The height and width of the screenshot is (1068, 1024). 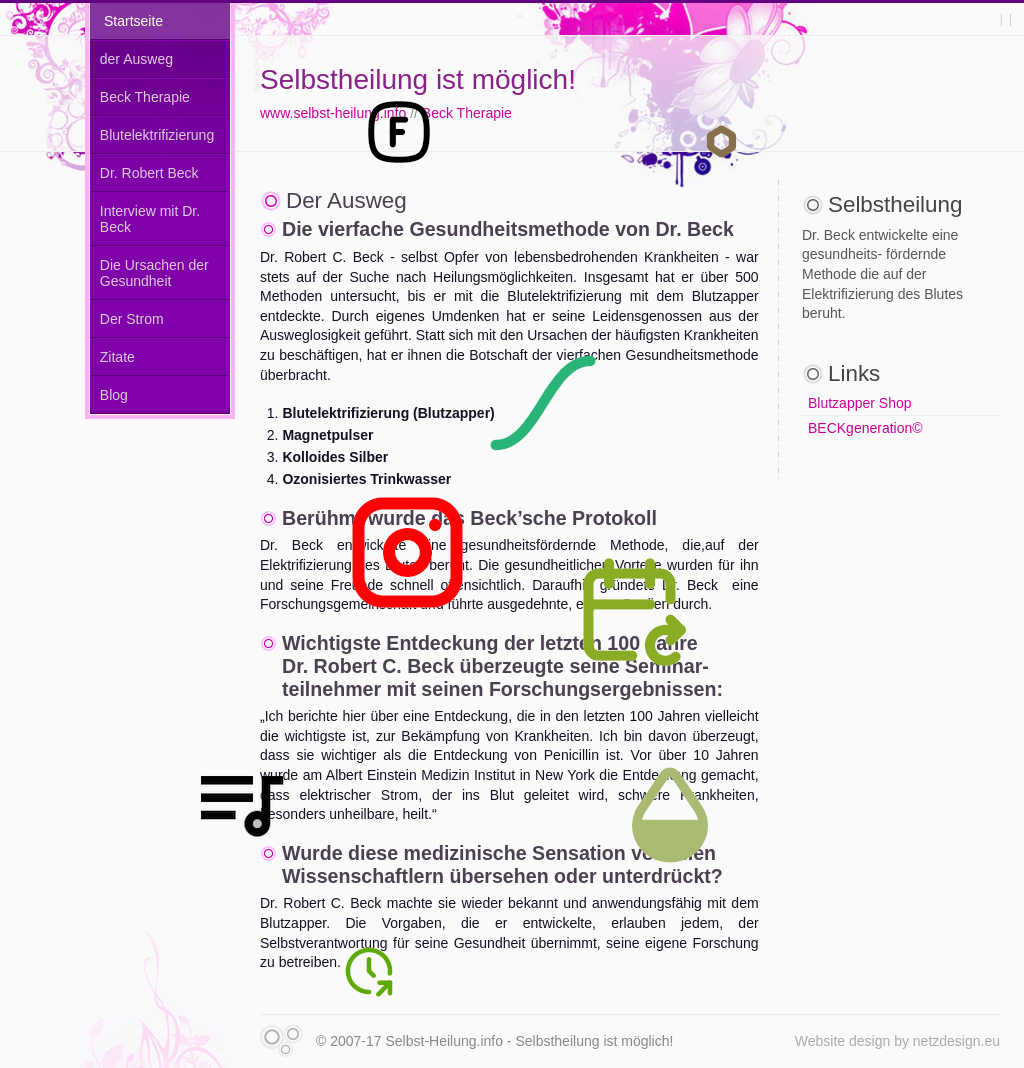 I want to click on share a scheduled event or time, so click(x=369, y=971).